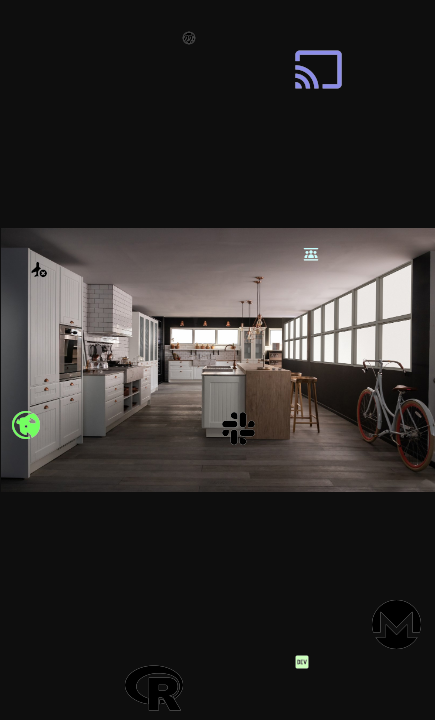 This screenshot has height=720, width=435. I want to click on R programming language logo, so click(154, 688).